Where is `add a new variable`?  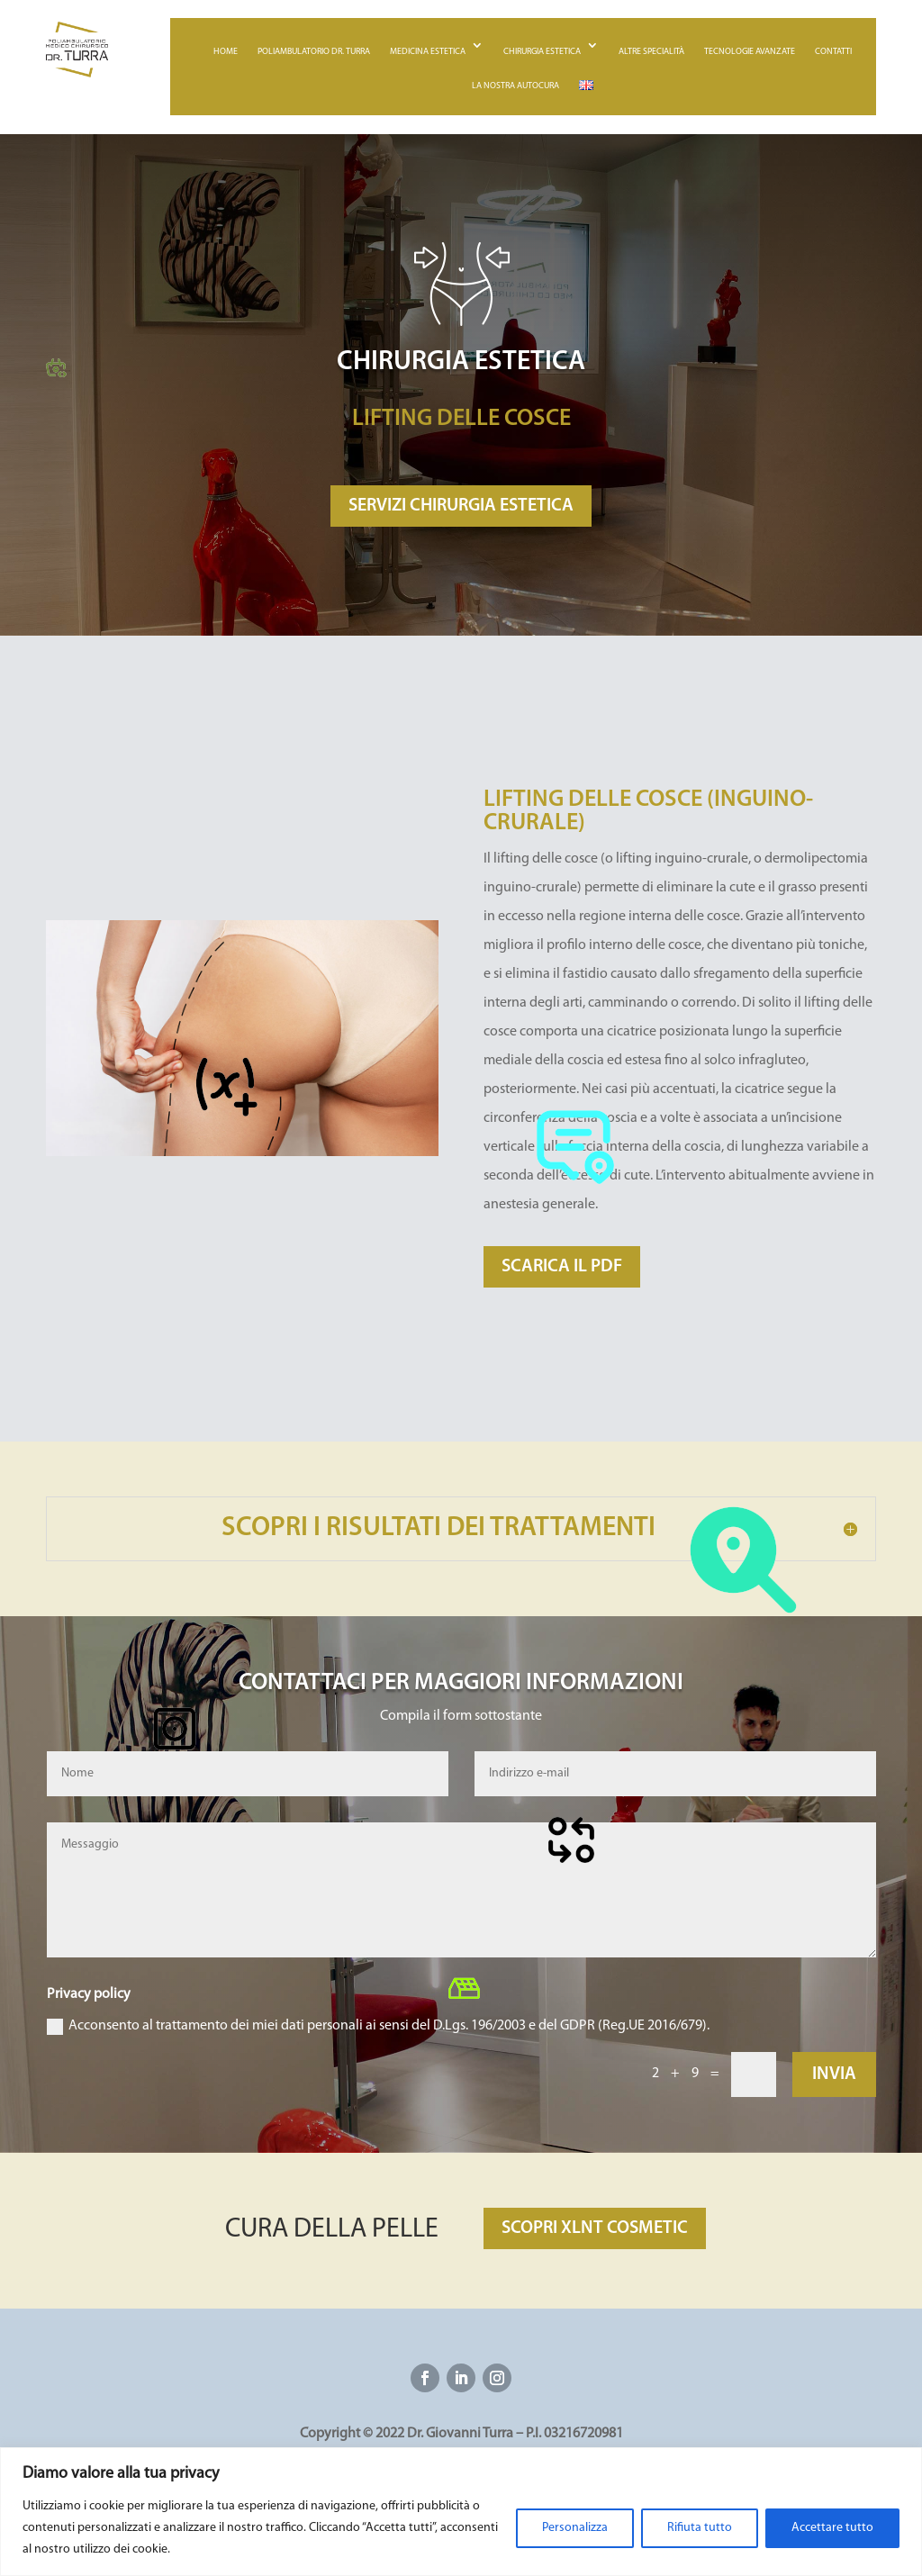
add a new variable is located at coordinates (225, 1084).